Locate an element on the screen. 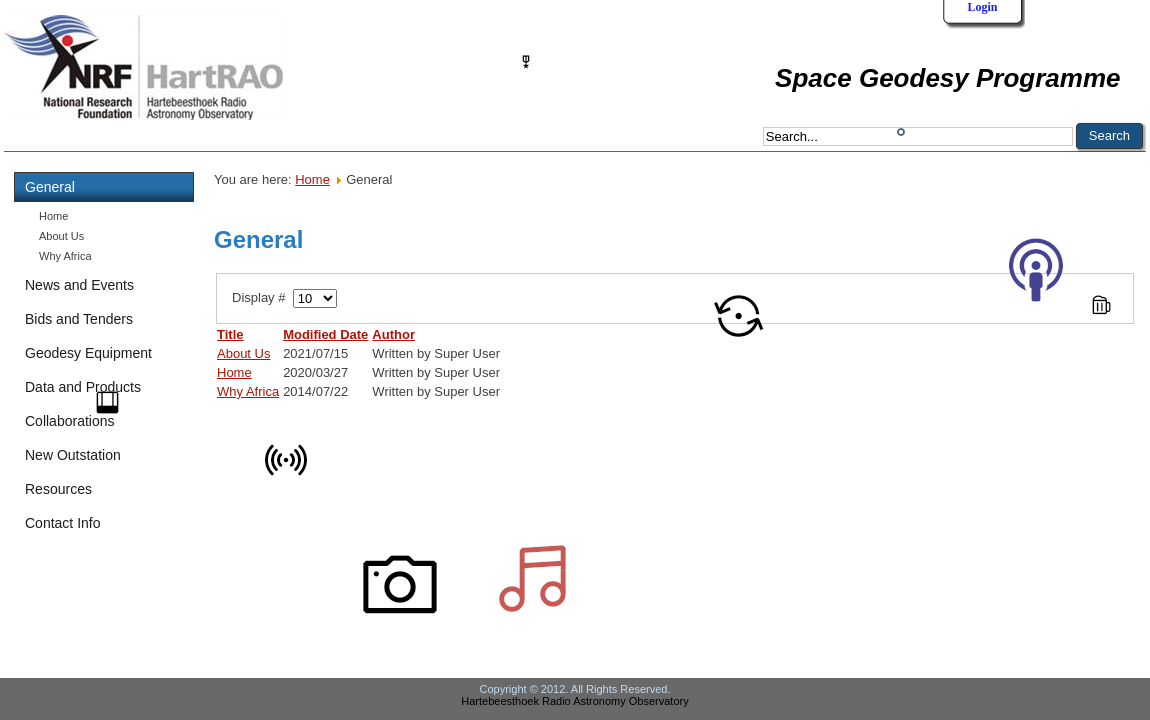 The height and width of the screenshot is (720, 1150). view achievements or awards is located at coordinates (526, 62).